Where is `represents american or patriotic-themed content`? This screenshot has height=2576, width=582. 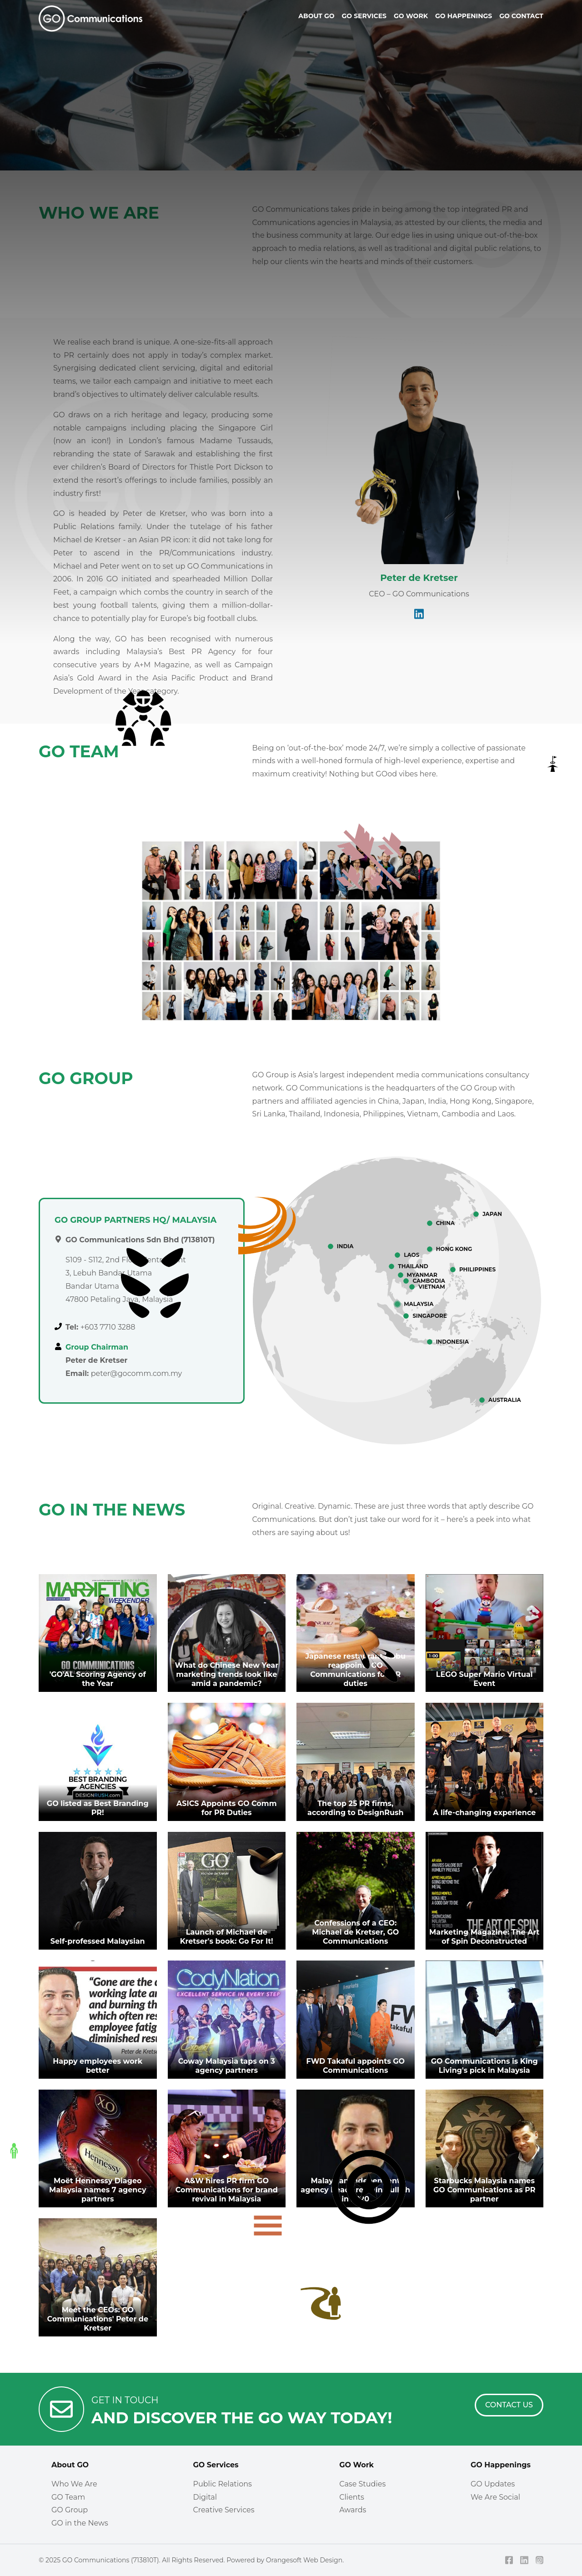 represents american or patriotic-themed content is located at coordinates (369, 2187).